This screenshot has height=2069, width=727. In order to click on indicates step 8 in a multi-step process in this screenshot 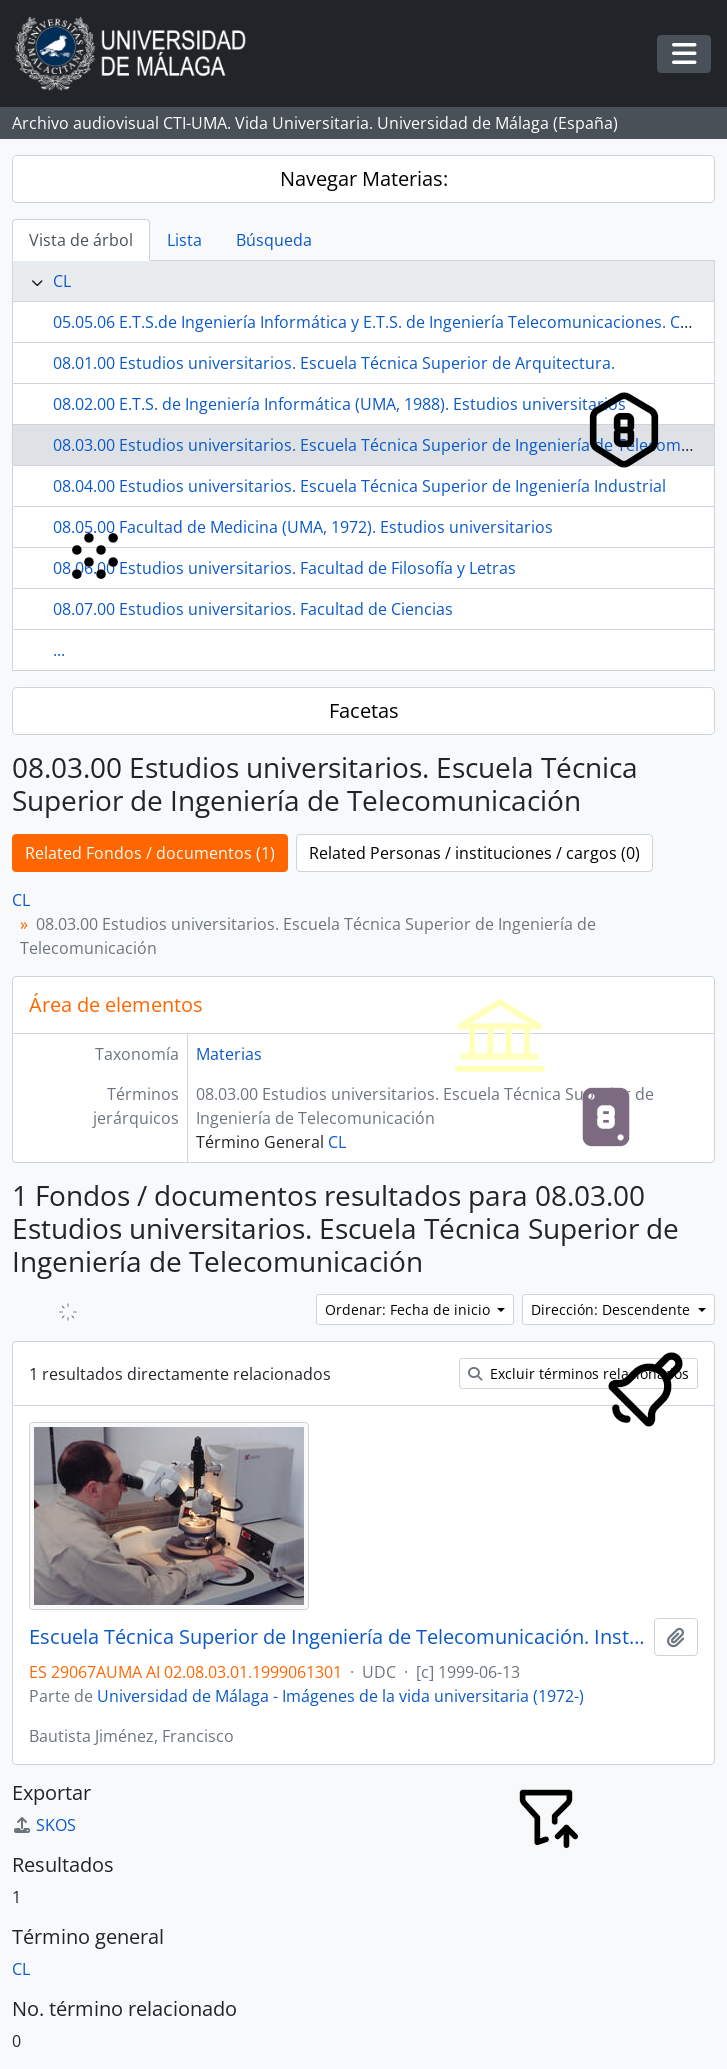, I will do `click(624, 430)`.